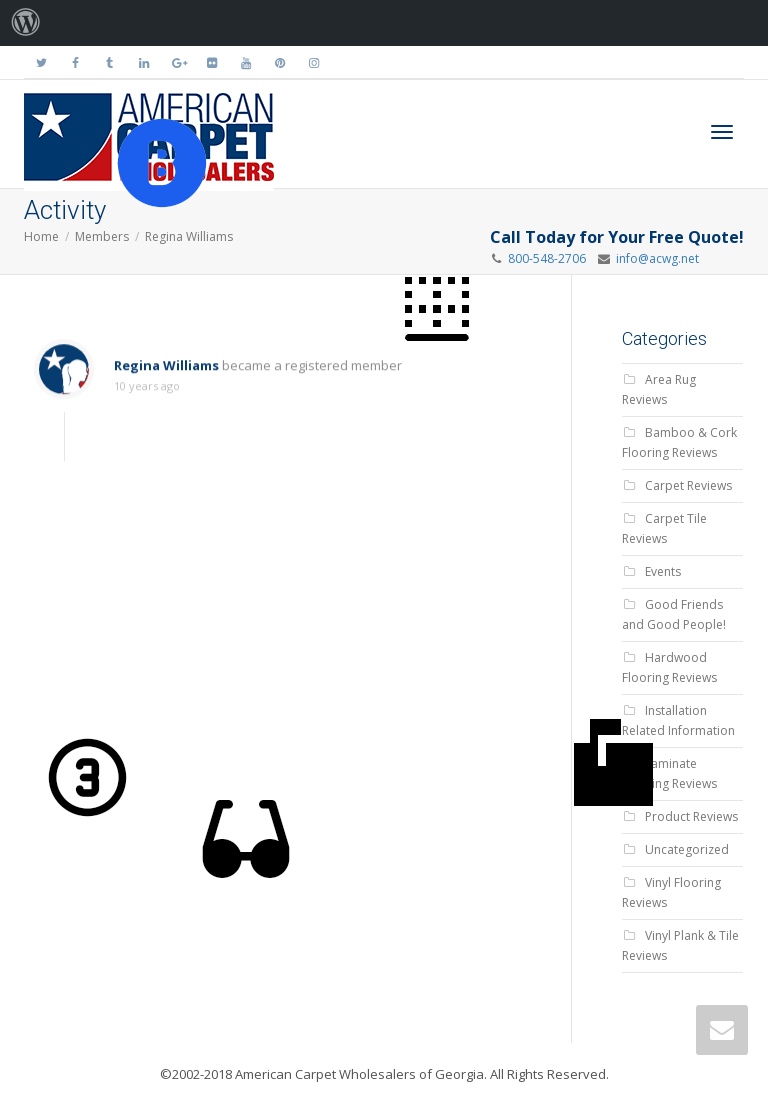 The width and height of the screenshot is (768, 1105). Describe the element at coordinates (87, 777) in the screenshot. I see `step 3 in a multi-step process` at that location.